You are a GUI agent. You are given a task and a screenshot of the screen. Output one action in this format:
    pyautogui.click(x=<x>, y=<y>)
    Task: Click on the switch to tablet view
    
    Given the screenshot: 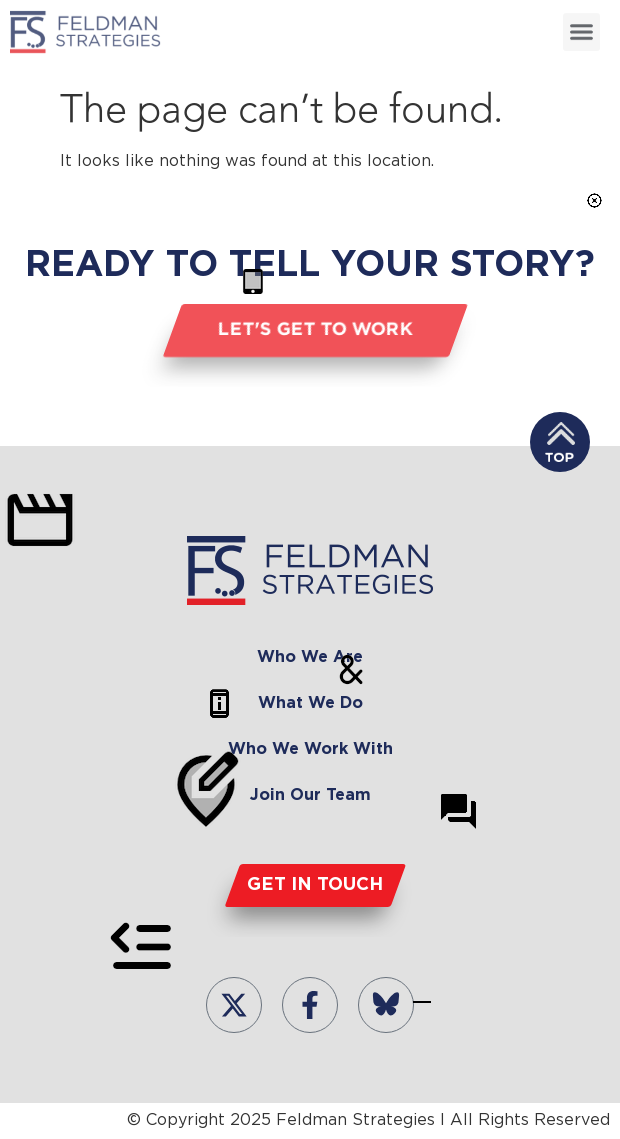 What is the action you would take?
    pyautogui.click(x=253, y=281)
    